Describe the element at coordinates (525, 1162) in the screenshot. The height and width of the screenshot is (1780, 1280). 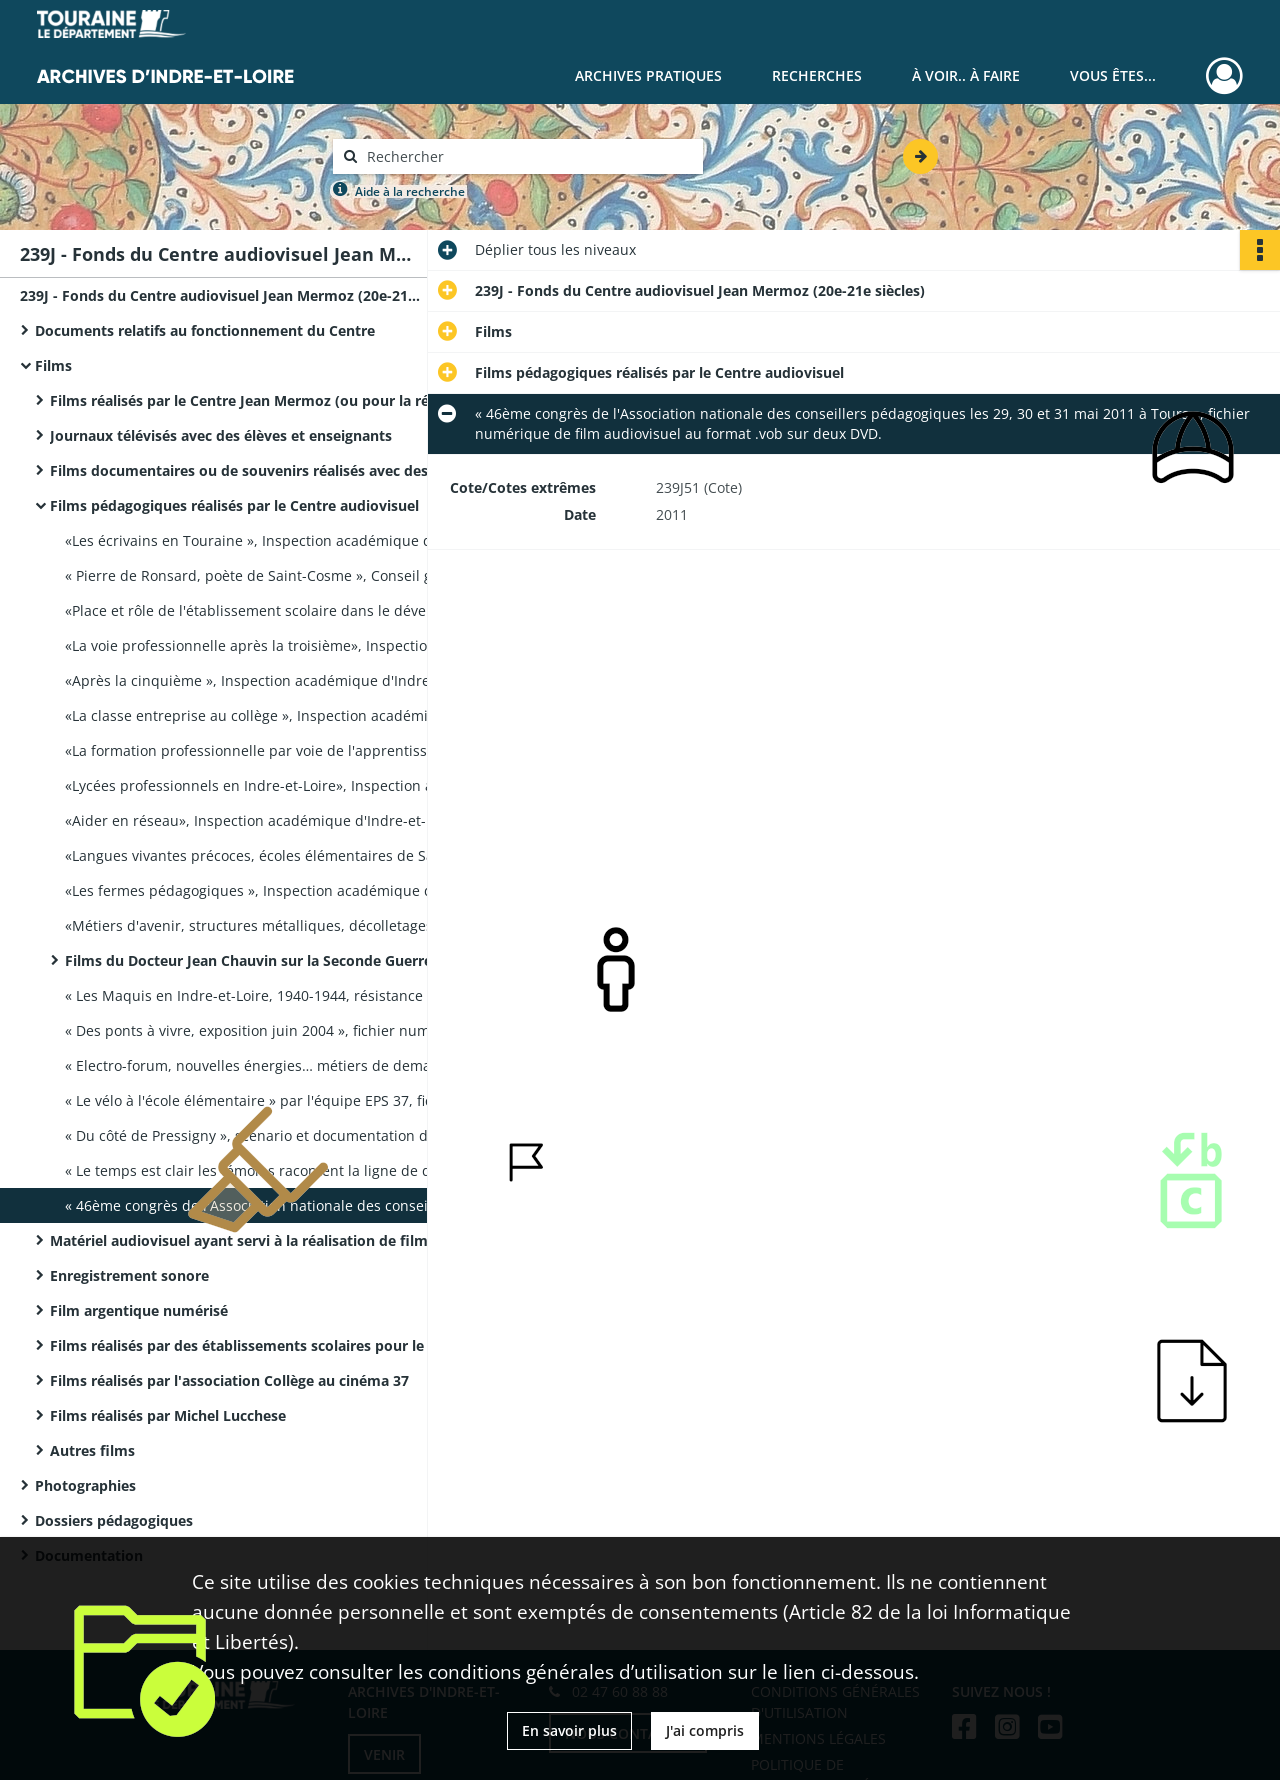
I see `flag an item for review or attention` at that location.